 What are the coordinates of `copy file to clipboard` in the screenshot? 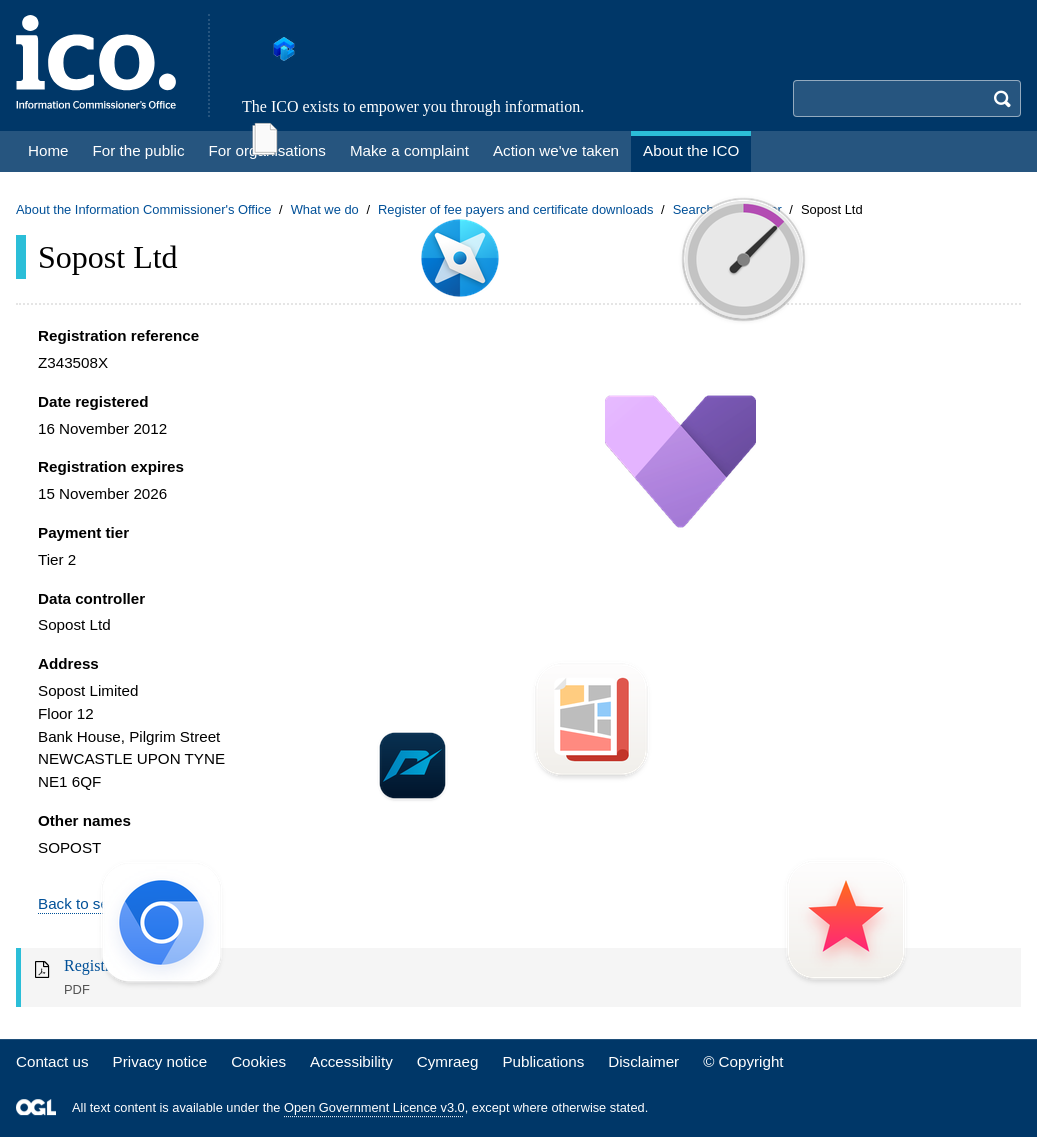 It's located at (265, 139).